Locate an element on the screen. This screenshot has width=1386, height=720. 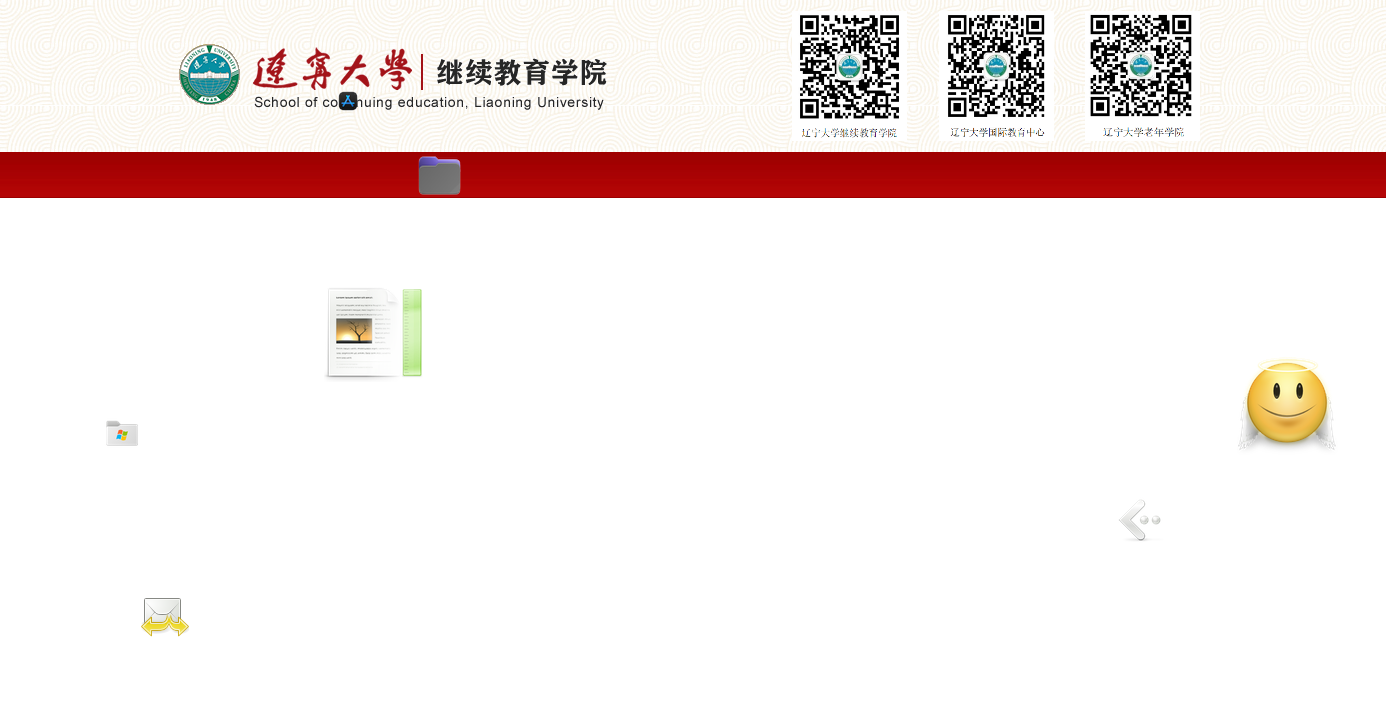
reply to all recipients of an email is located at coordinates (165, 613).